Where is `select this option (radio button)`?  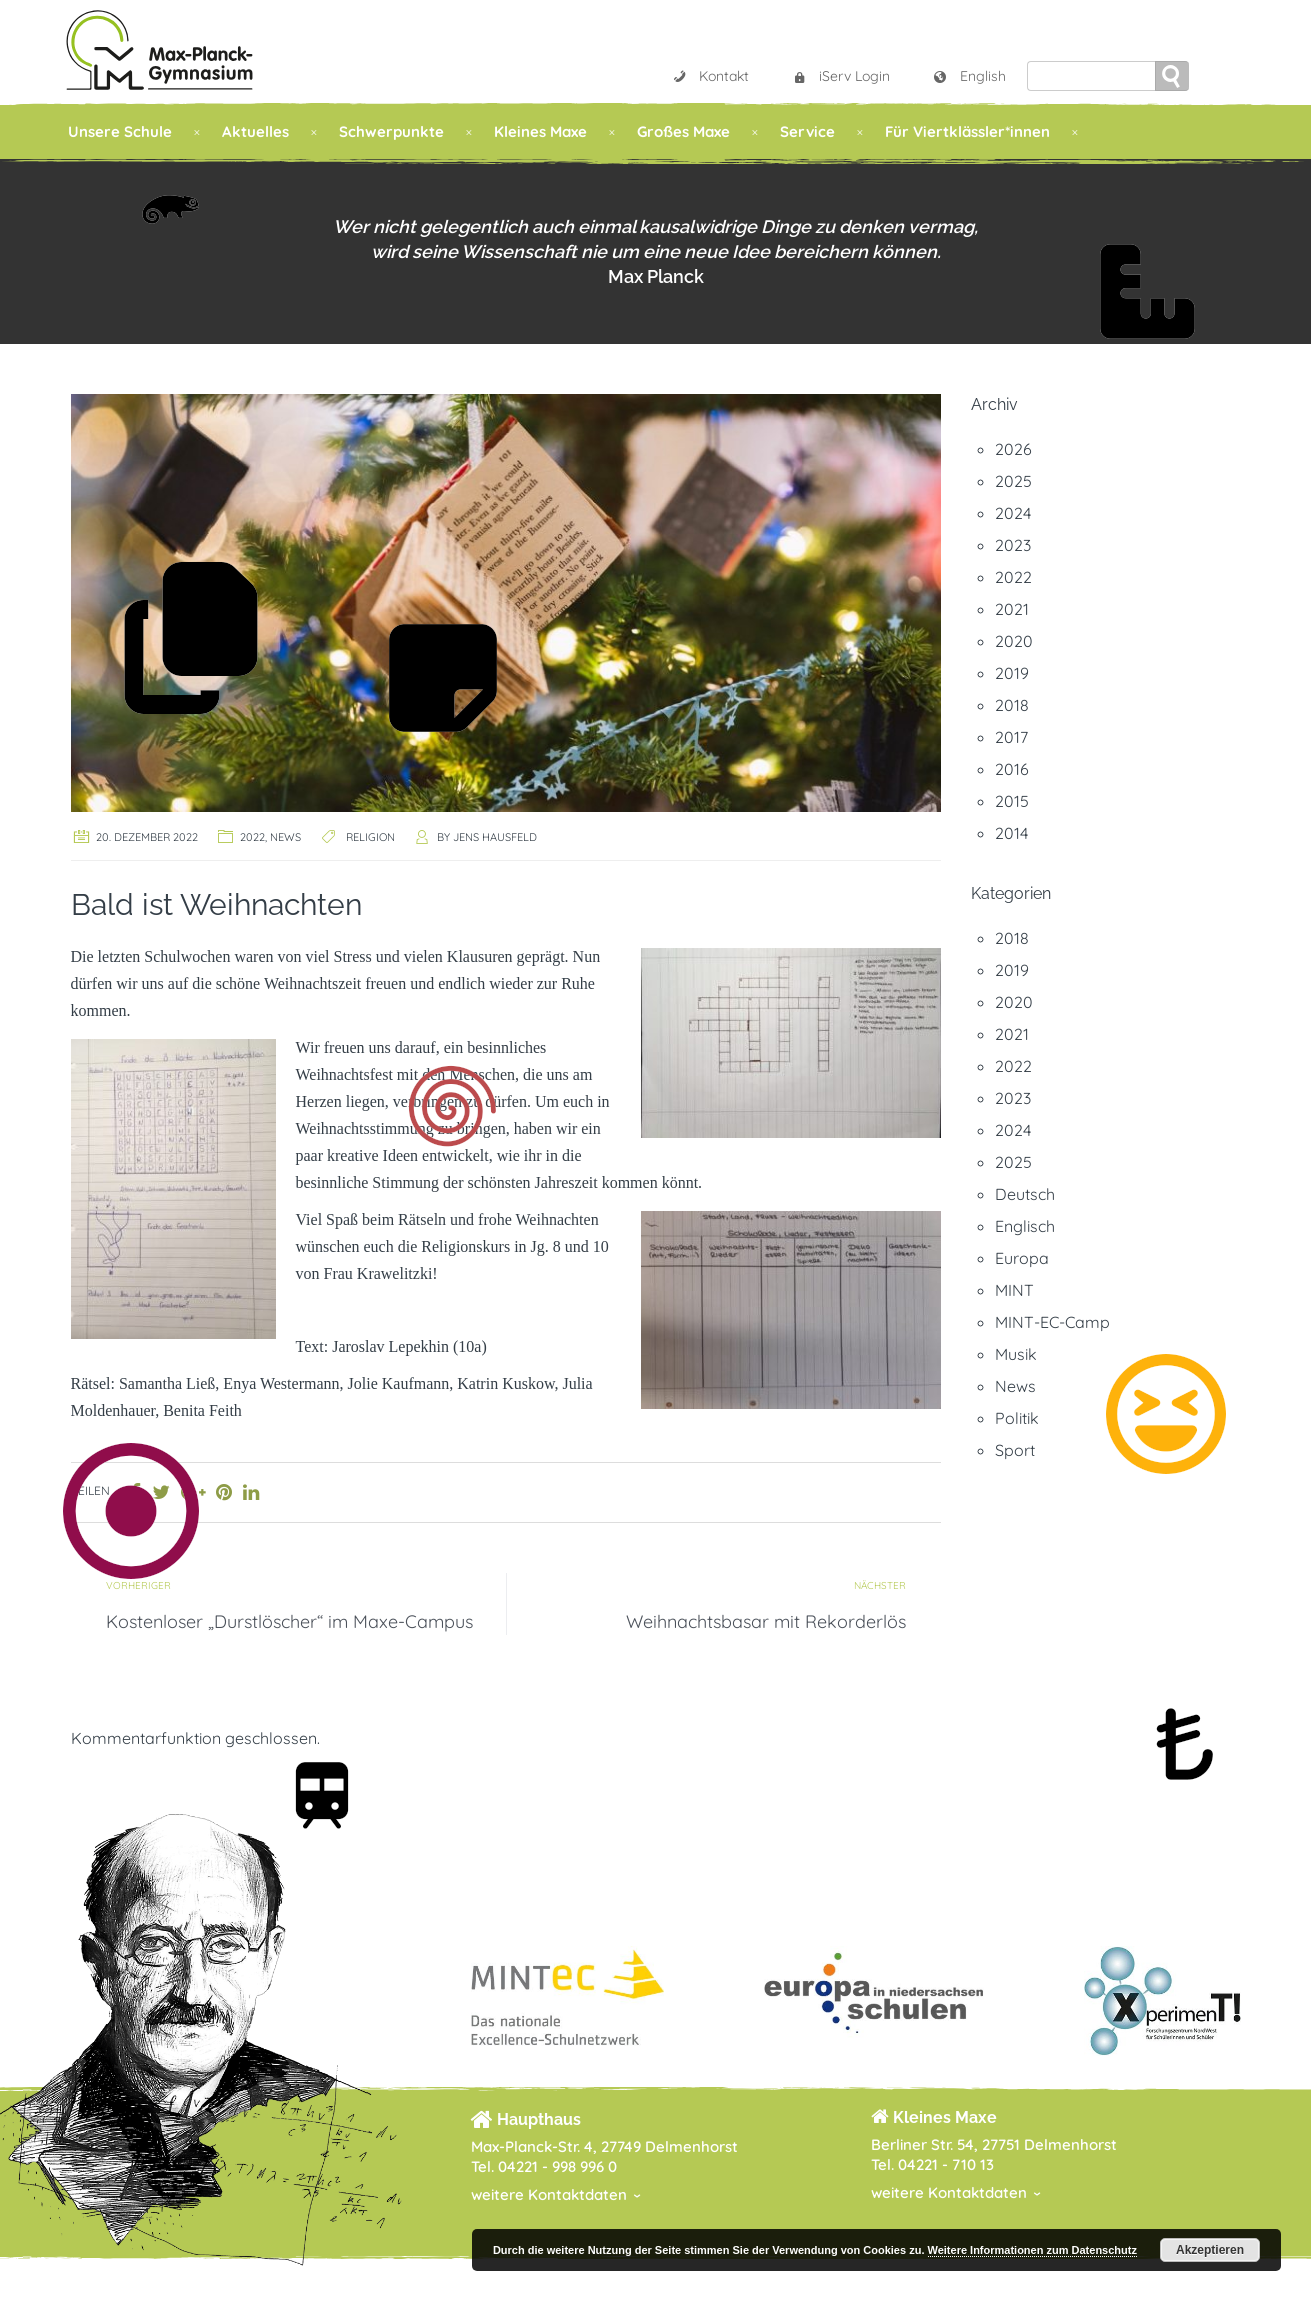
select this option (radio button) is located at coordinates (131, 1511).